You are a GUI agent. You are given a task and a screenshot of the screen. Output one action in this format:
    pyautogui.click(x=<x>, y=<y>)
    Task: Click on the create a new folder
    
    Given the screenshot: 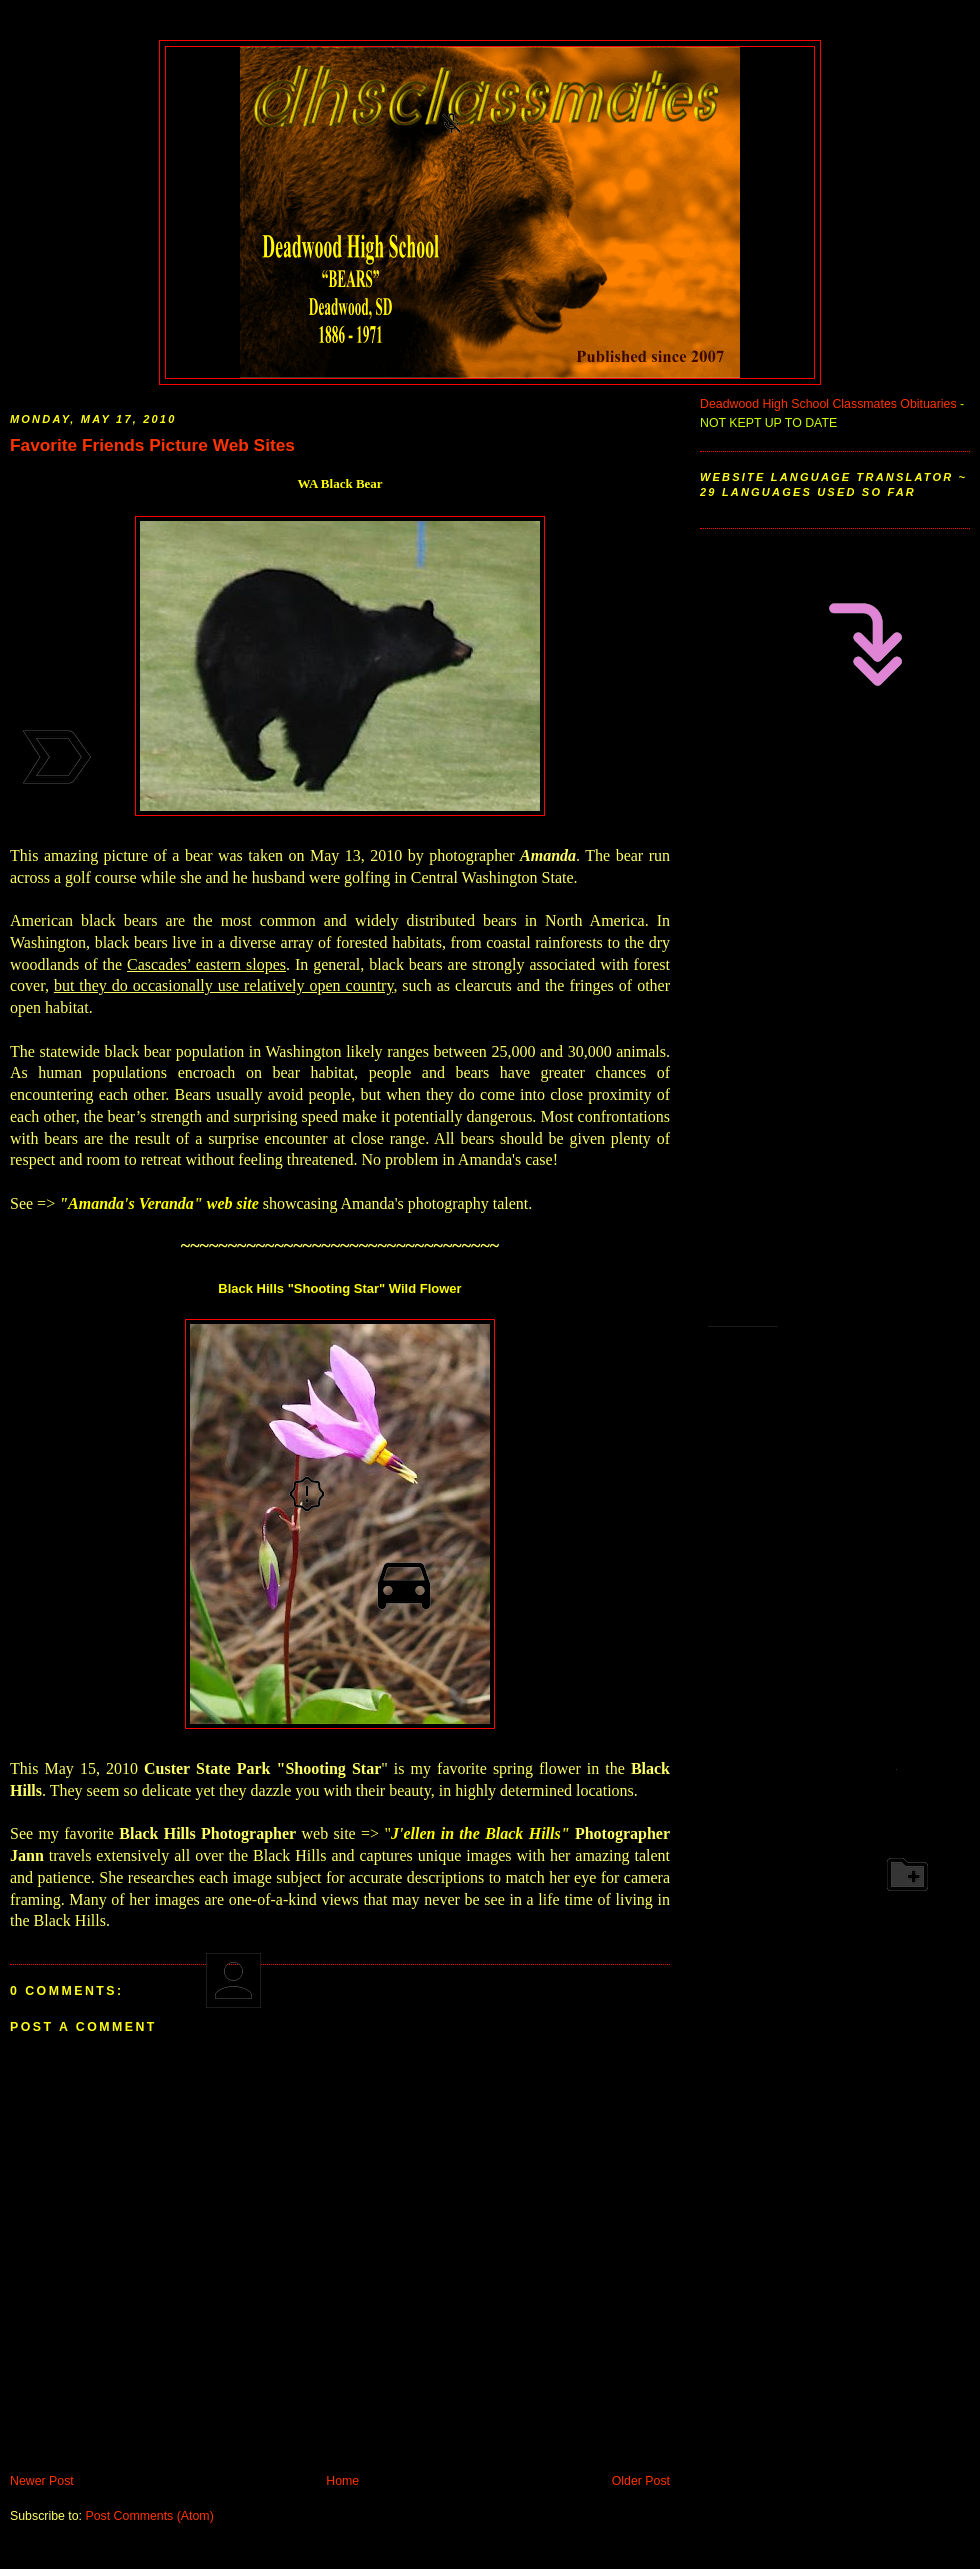 What is the action you would take?
    pyautogui.click(x=907, y=1874)
    